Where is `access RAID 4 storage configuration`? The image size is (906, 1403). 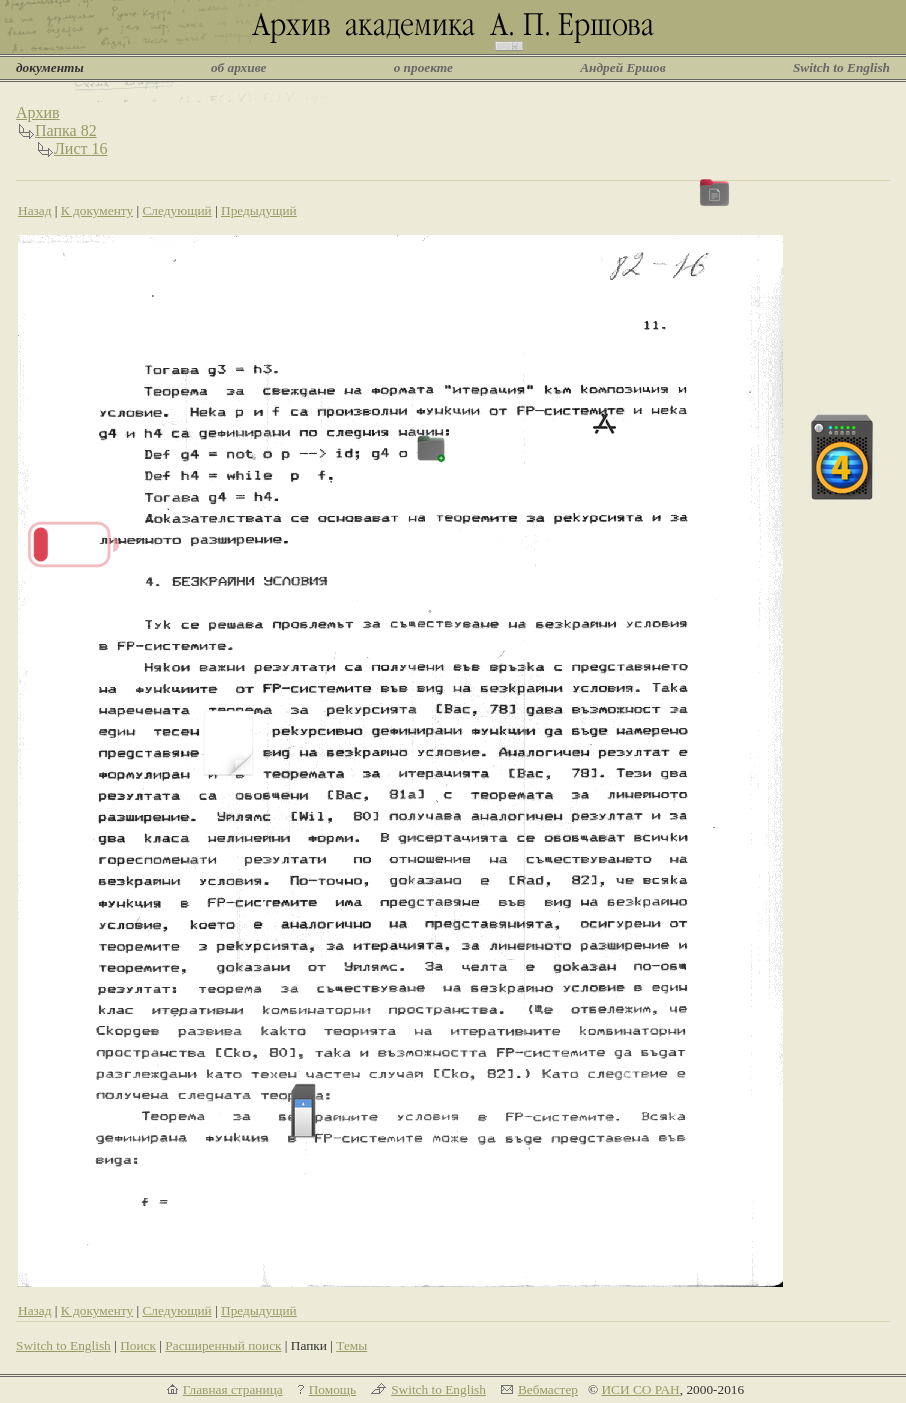 access RAID 4 storage configuration is located at coordinates (842, 457).